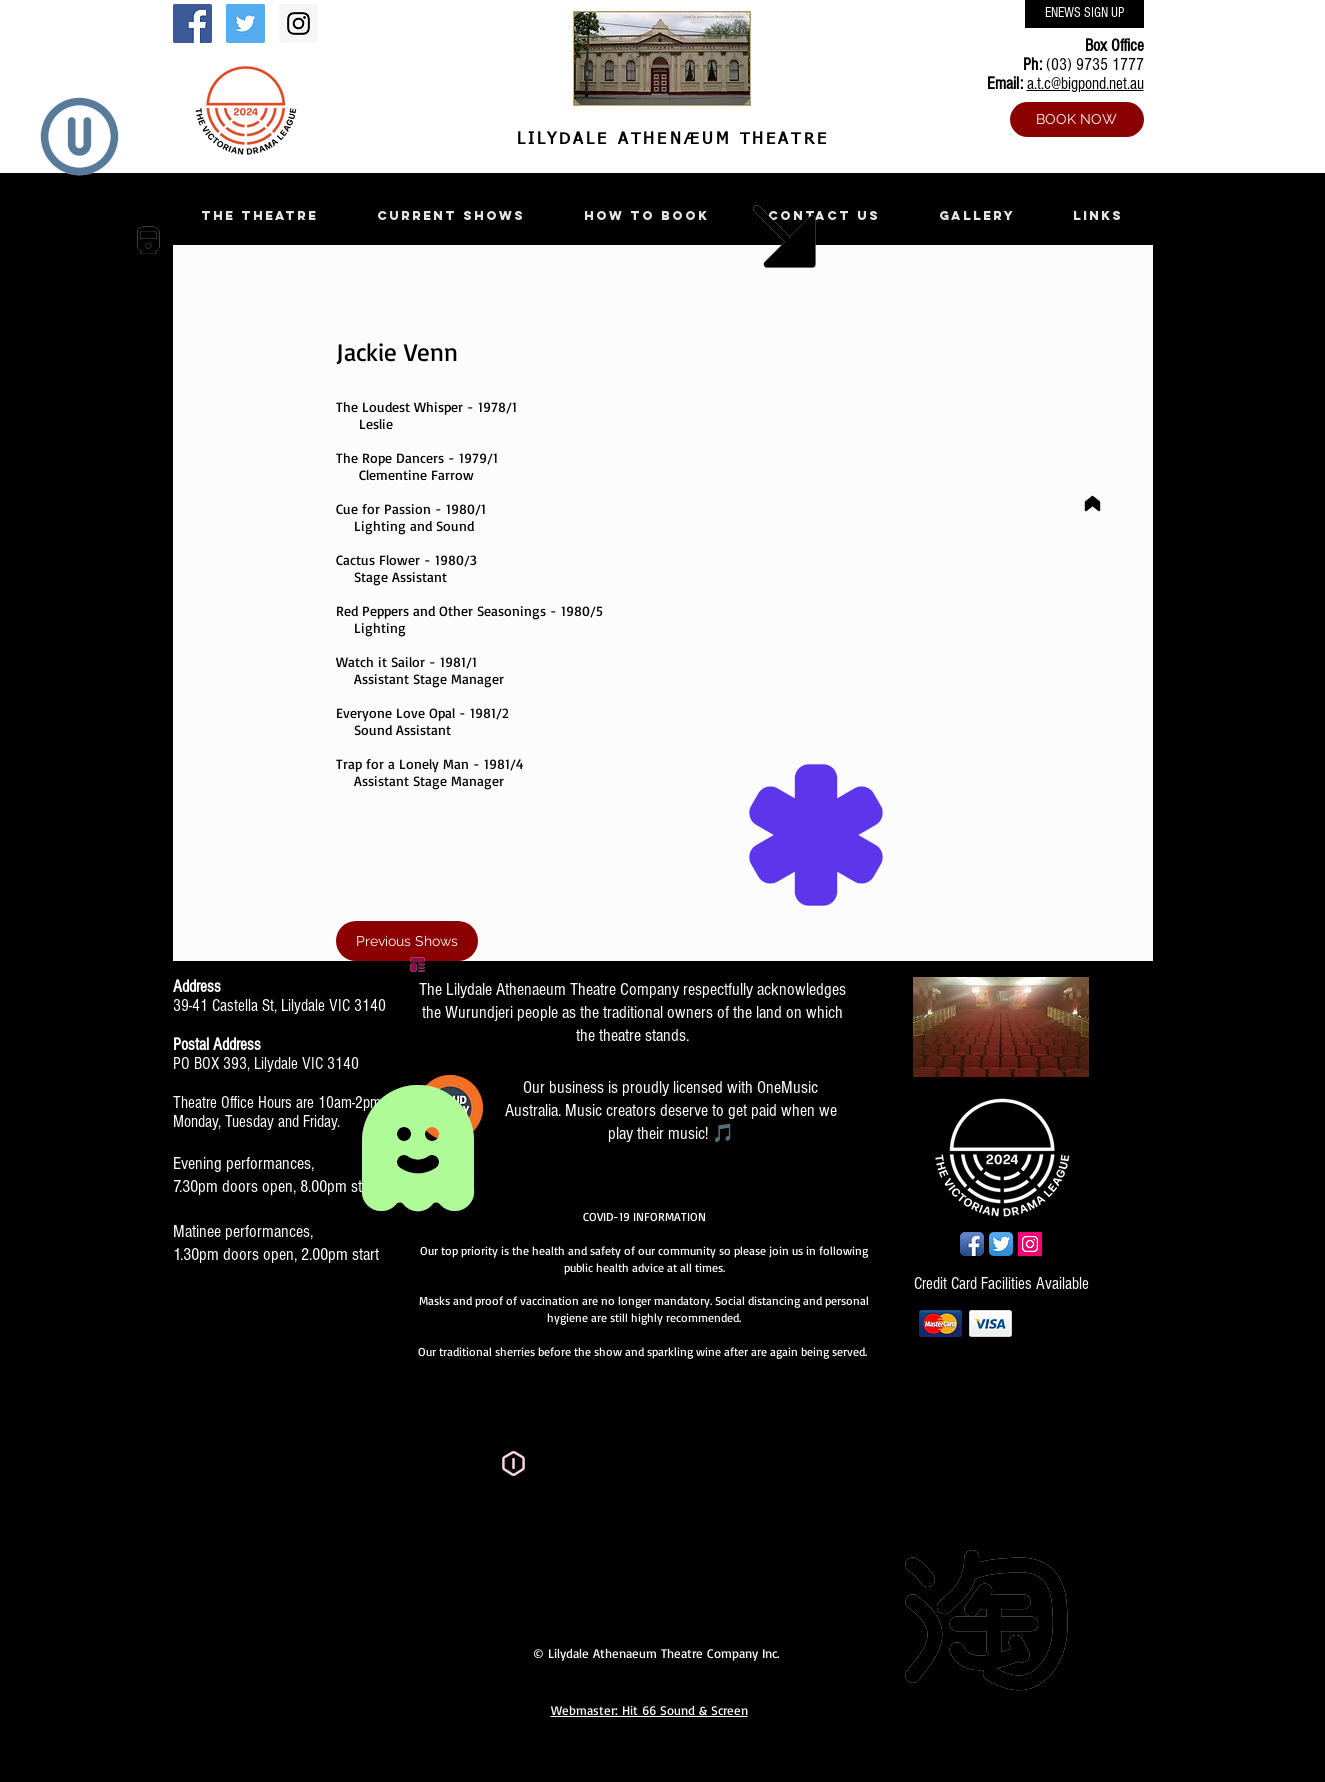  Describe the element at coordinates (986, 1616) in the screenshot. I see `open taobao shopping app` at that location.